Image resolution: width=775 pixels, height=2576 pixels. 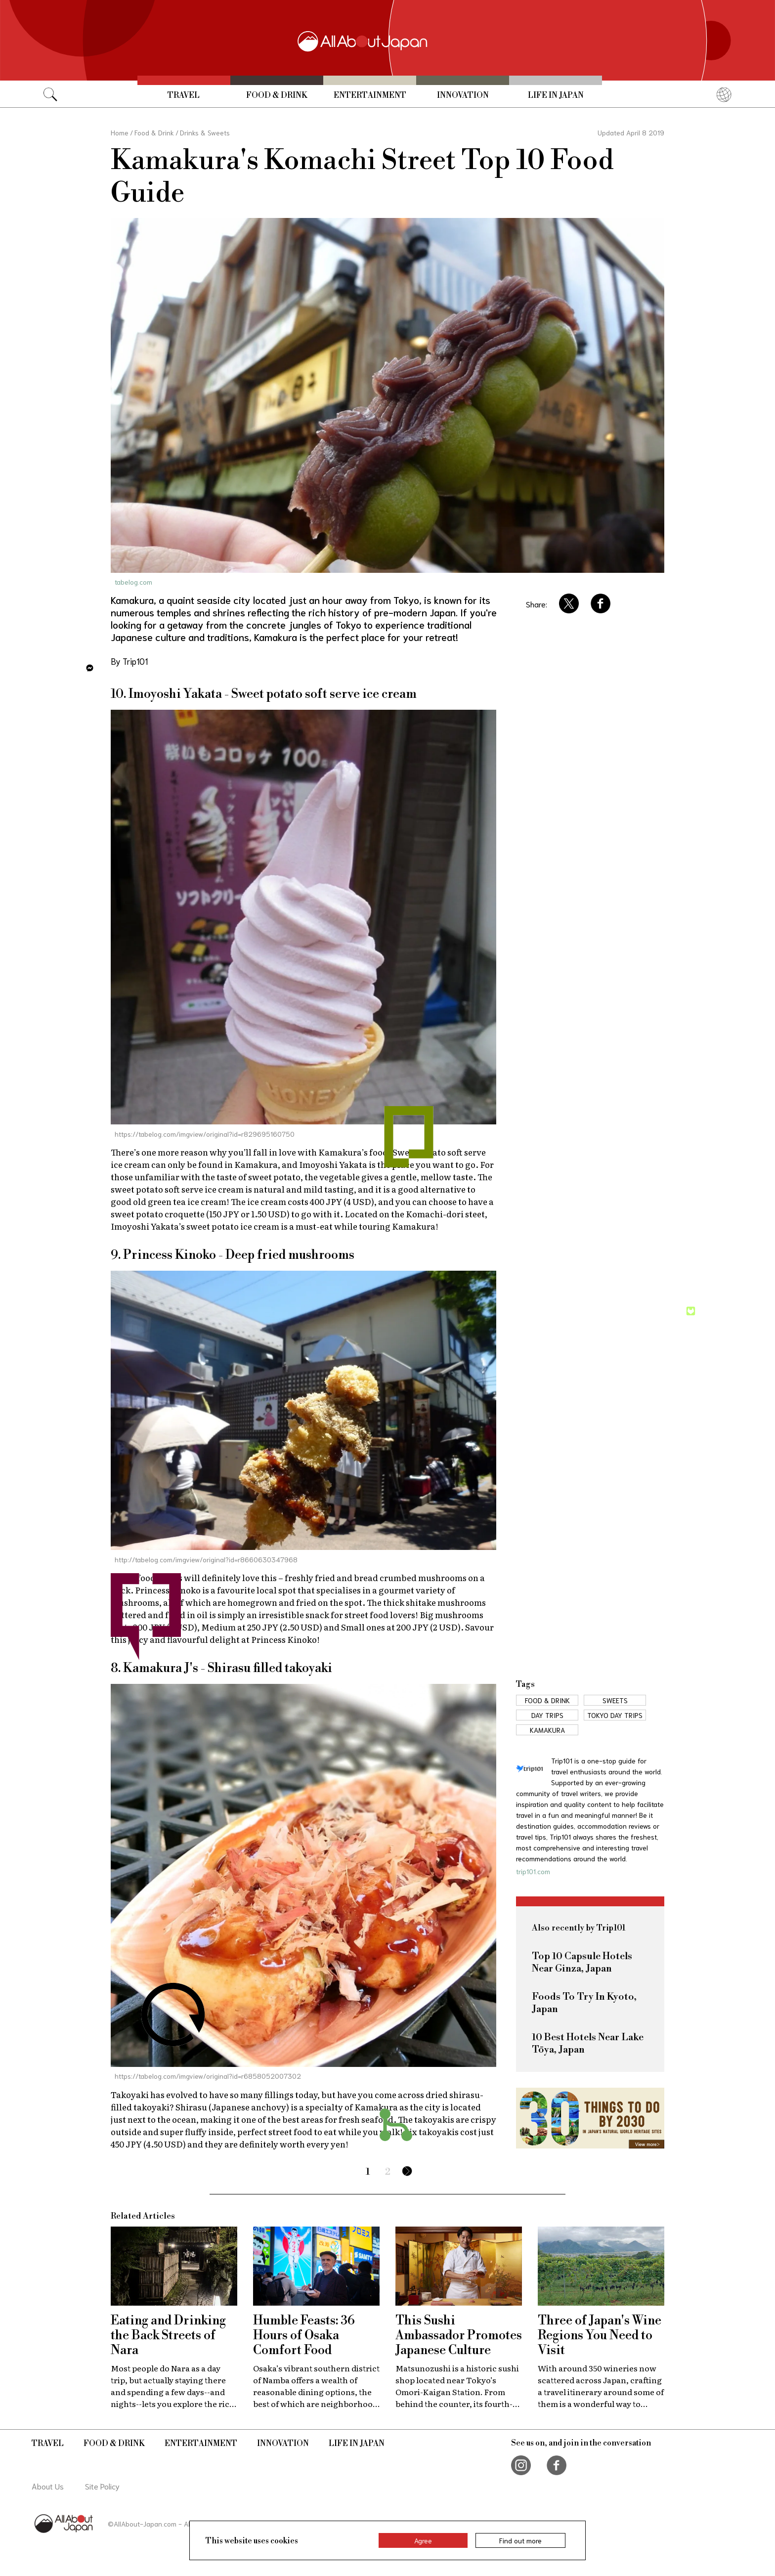 I want to click on pagekit CMS logo, so click(x=409, y=1137).